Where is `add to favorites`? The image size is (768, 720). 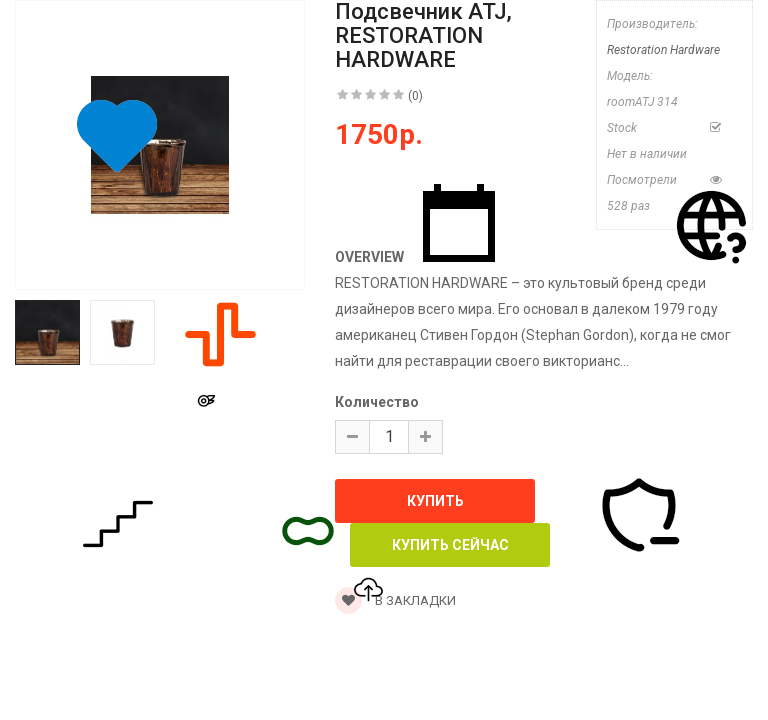 add to favorites is located at coordinates (117, 136).